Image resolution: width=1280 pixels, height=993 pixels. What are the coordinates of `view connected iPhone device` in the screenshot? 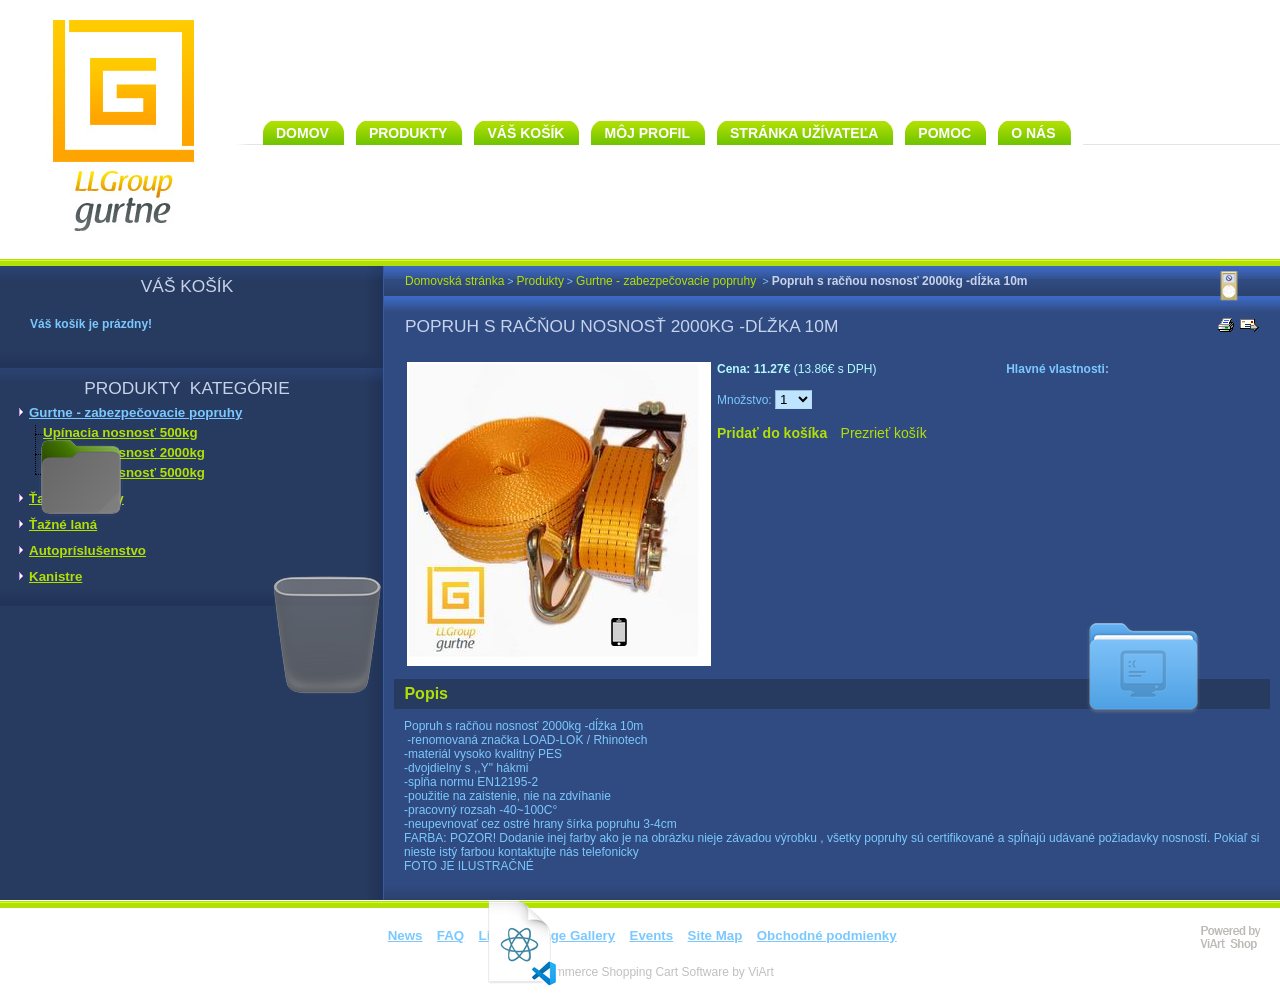 It's located at (619, 632).